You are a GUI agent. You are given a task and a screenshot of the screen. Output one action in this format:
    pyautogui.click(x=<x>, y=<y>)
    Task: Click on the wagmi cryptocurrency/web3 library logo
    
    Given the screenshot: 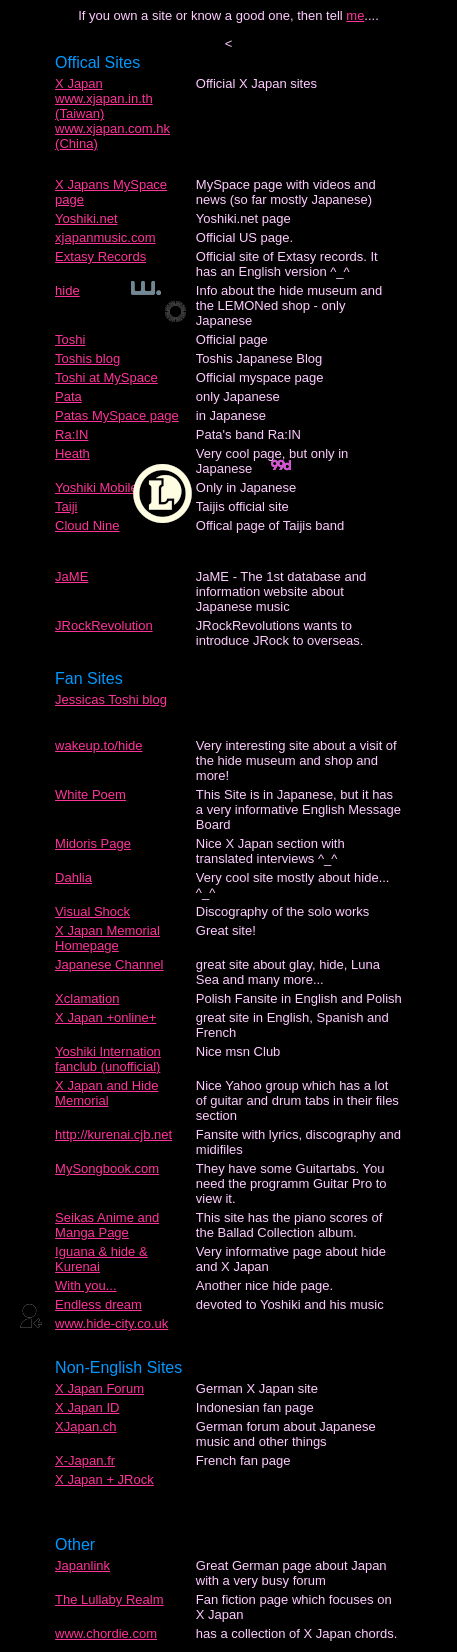 What is the action you would take?
    pyautogui.click(x=146, y=288)
    